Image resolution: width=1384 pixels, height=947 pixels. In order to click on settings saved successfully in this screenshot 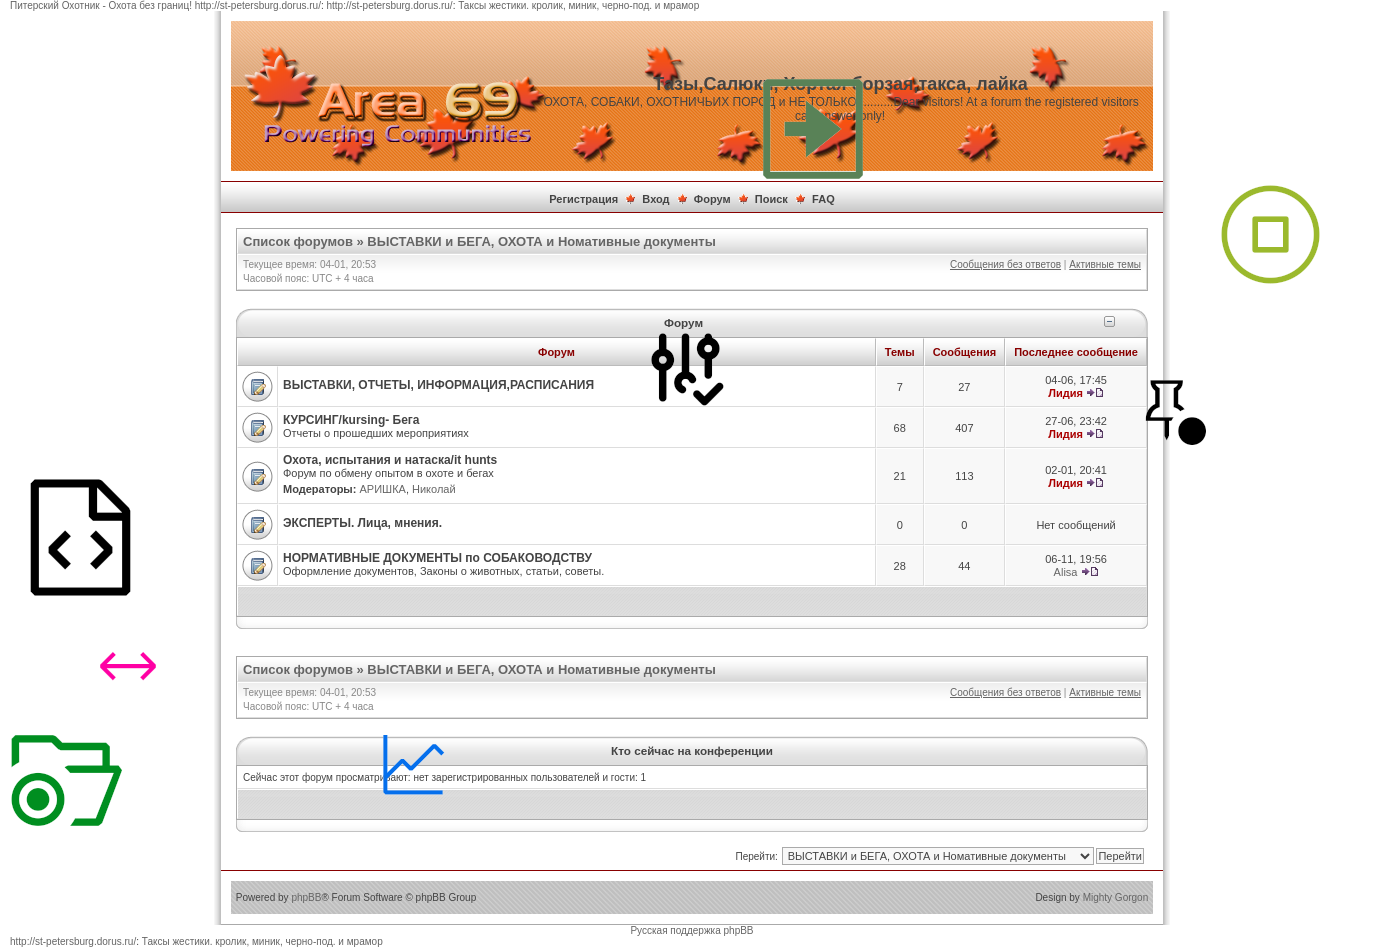, I will do `click(685, 367)`.